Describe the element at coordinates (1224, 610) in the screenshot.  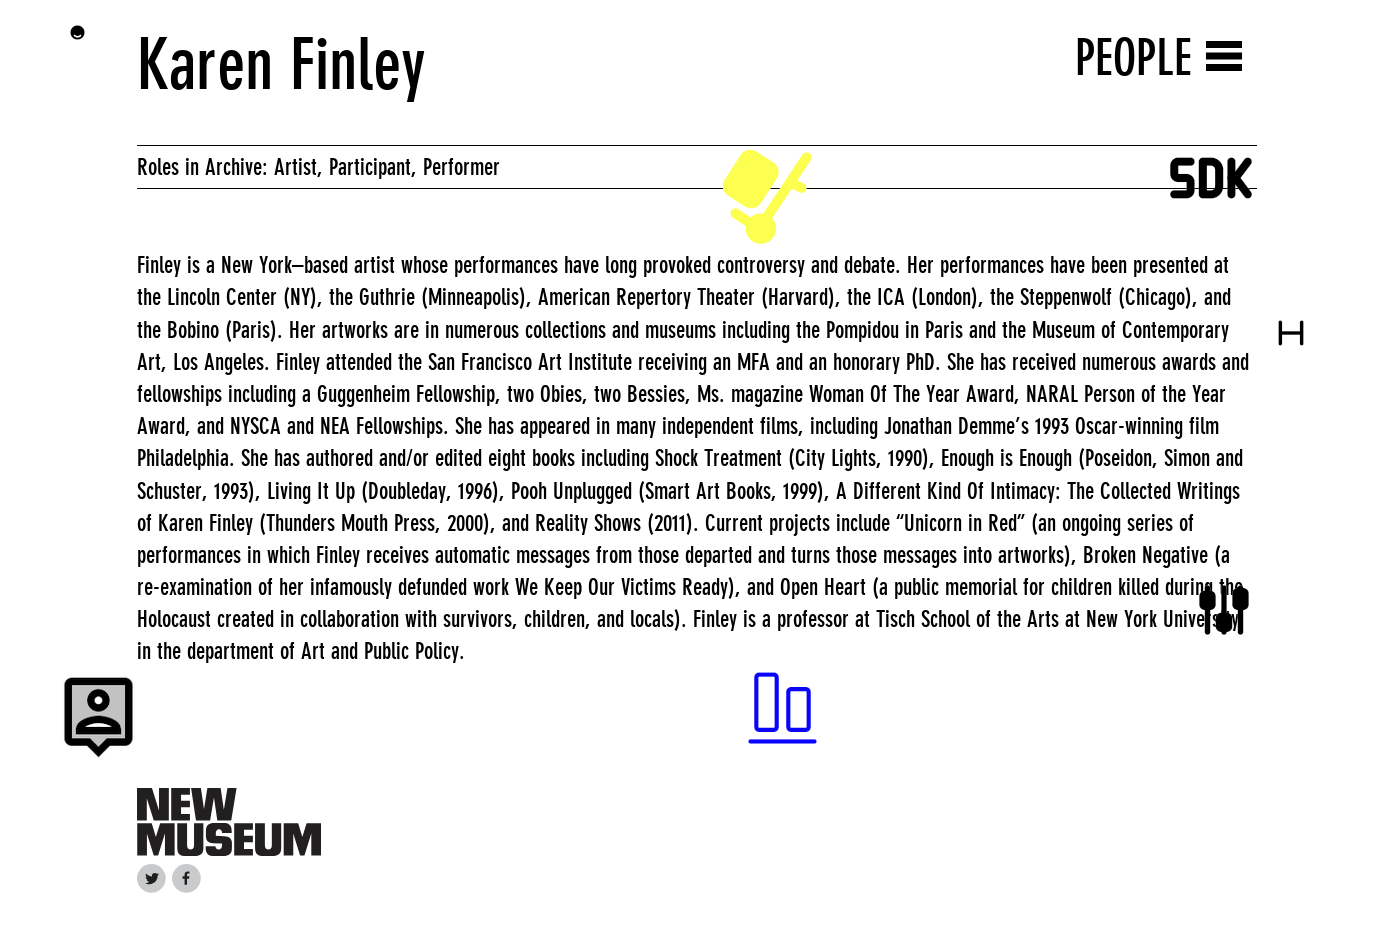
I see `view candlestick chart for stock or crypto trading` at that location.